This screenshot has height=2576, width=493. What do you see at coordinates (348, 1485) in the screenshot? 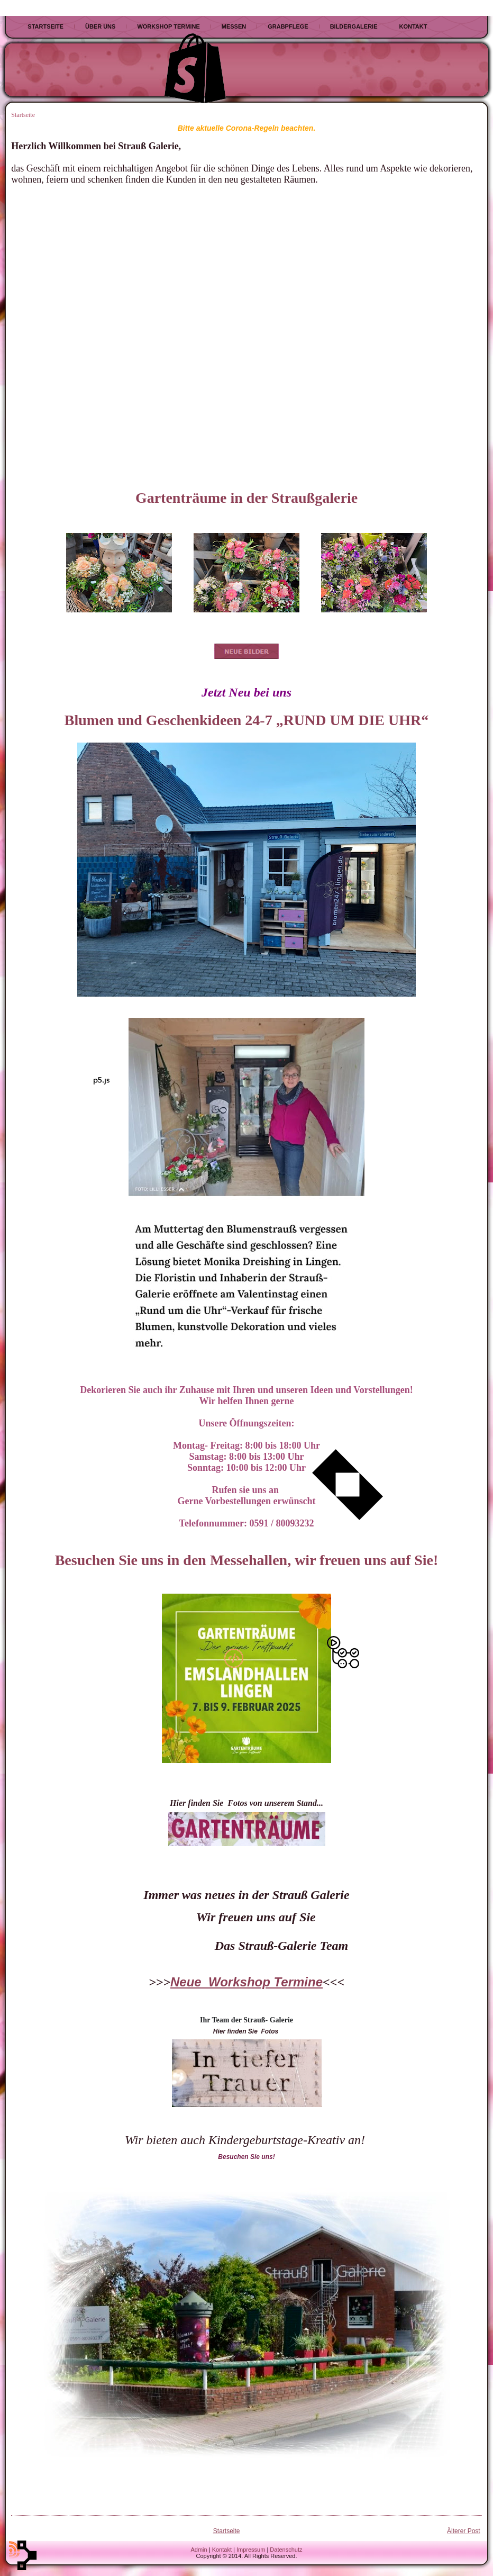
I see `ktor framework logo` at bounding box center [348, 1485].